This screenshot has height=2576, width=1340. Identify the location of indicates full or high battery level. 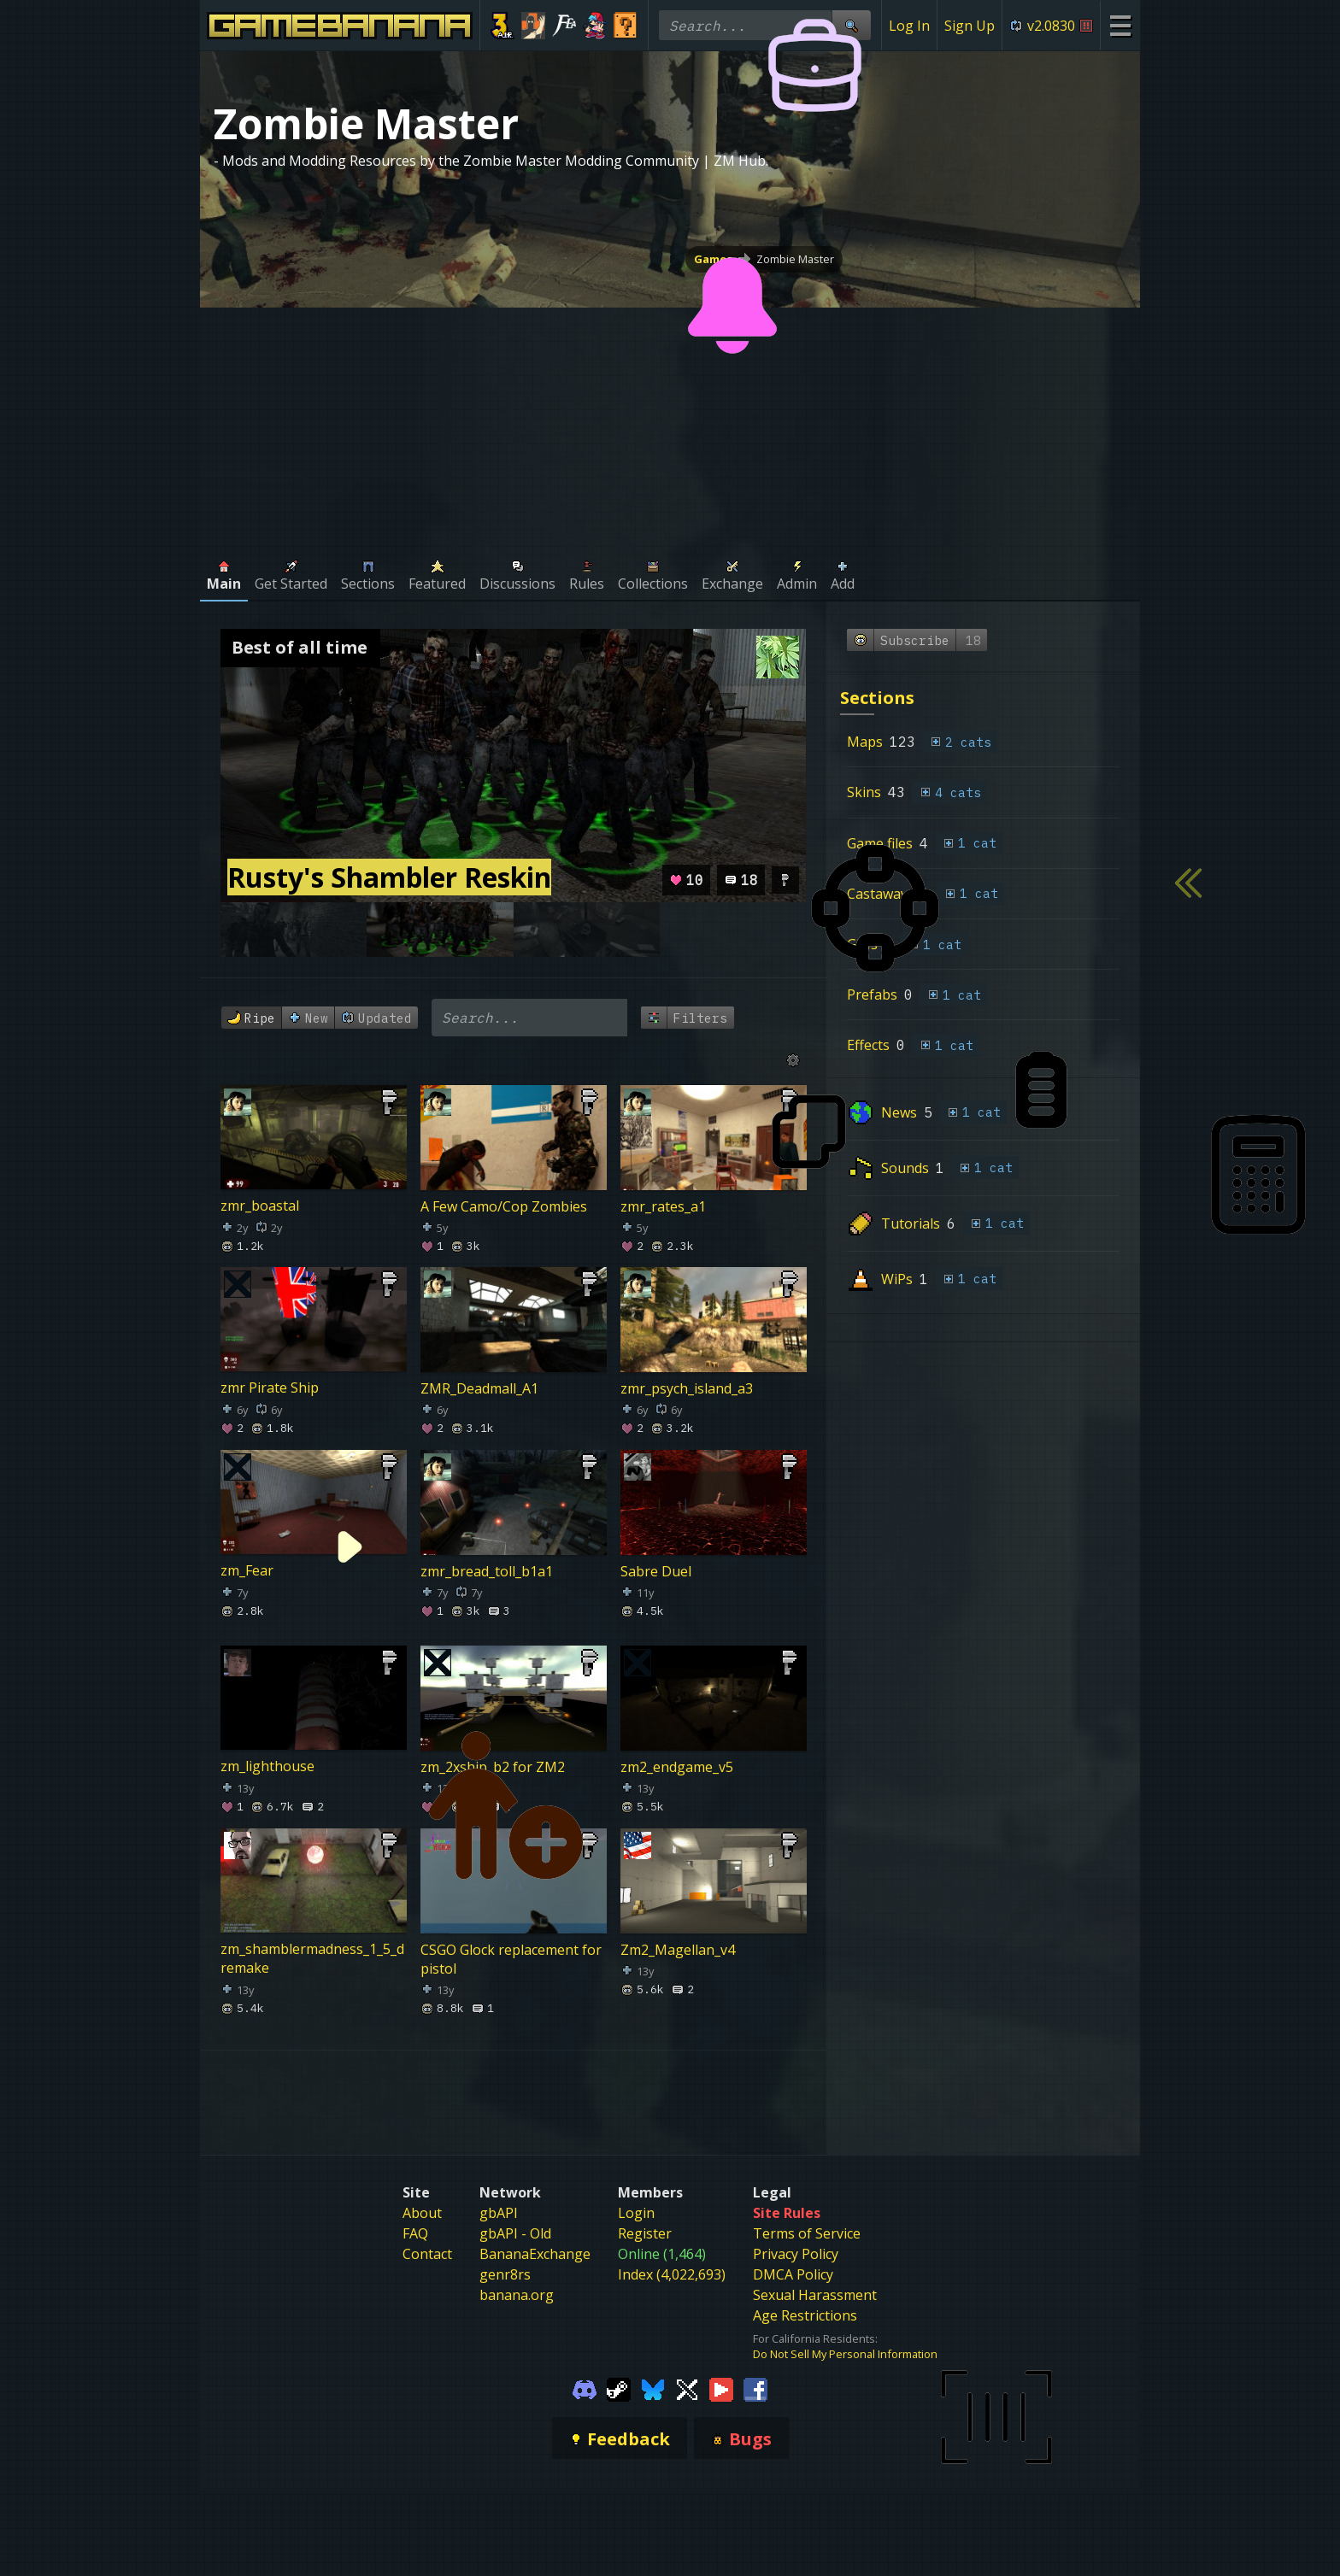
(1041, 1089).